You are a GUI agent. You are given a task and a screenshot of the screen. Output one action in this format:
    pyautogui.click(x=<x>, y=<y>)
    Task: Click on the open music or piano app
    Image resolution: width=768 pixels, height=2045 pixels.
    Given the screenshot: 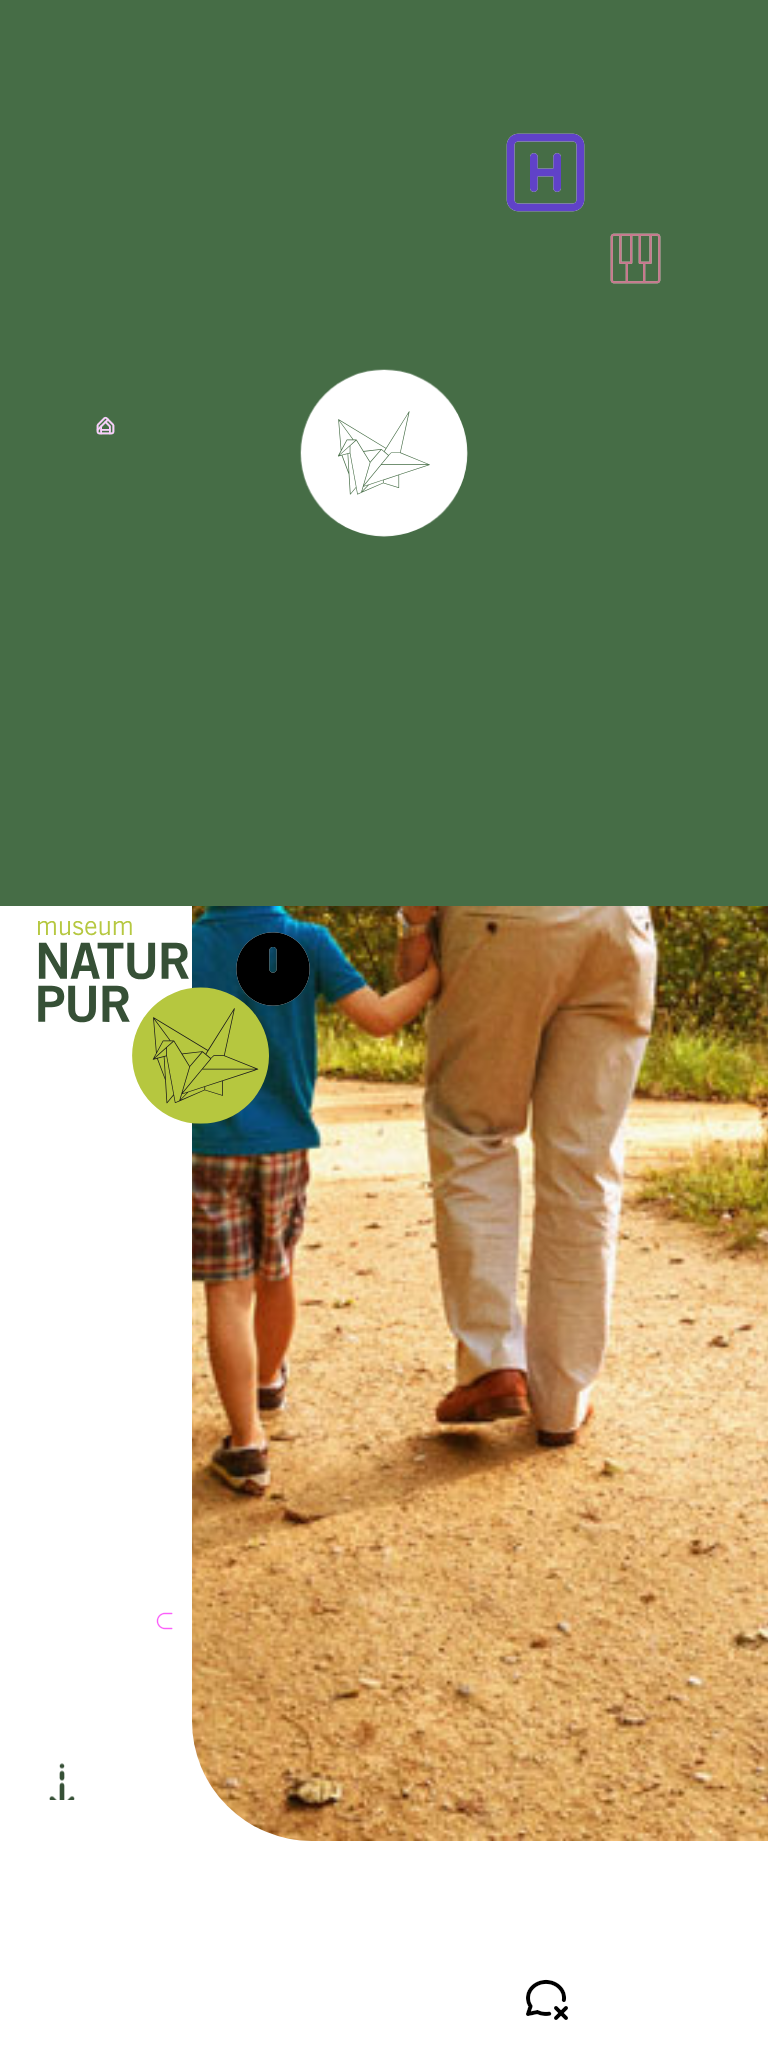 What is the action you would take?
    pyautogui.click(x=635, y=258)
    